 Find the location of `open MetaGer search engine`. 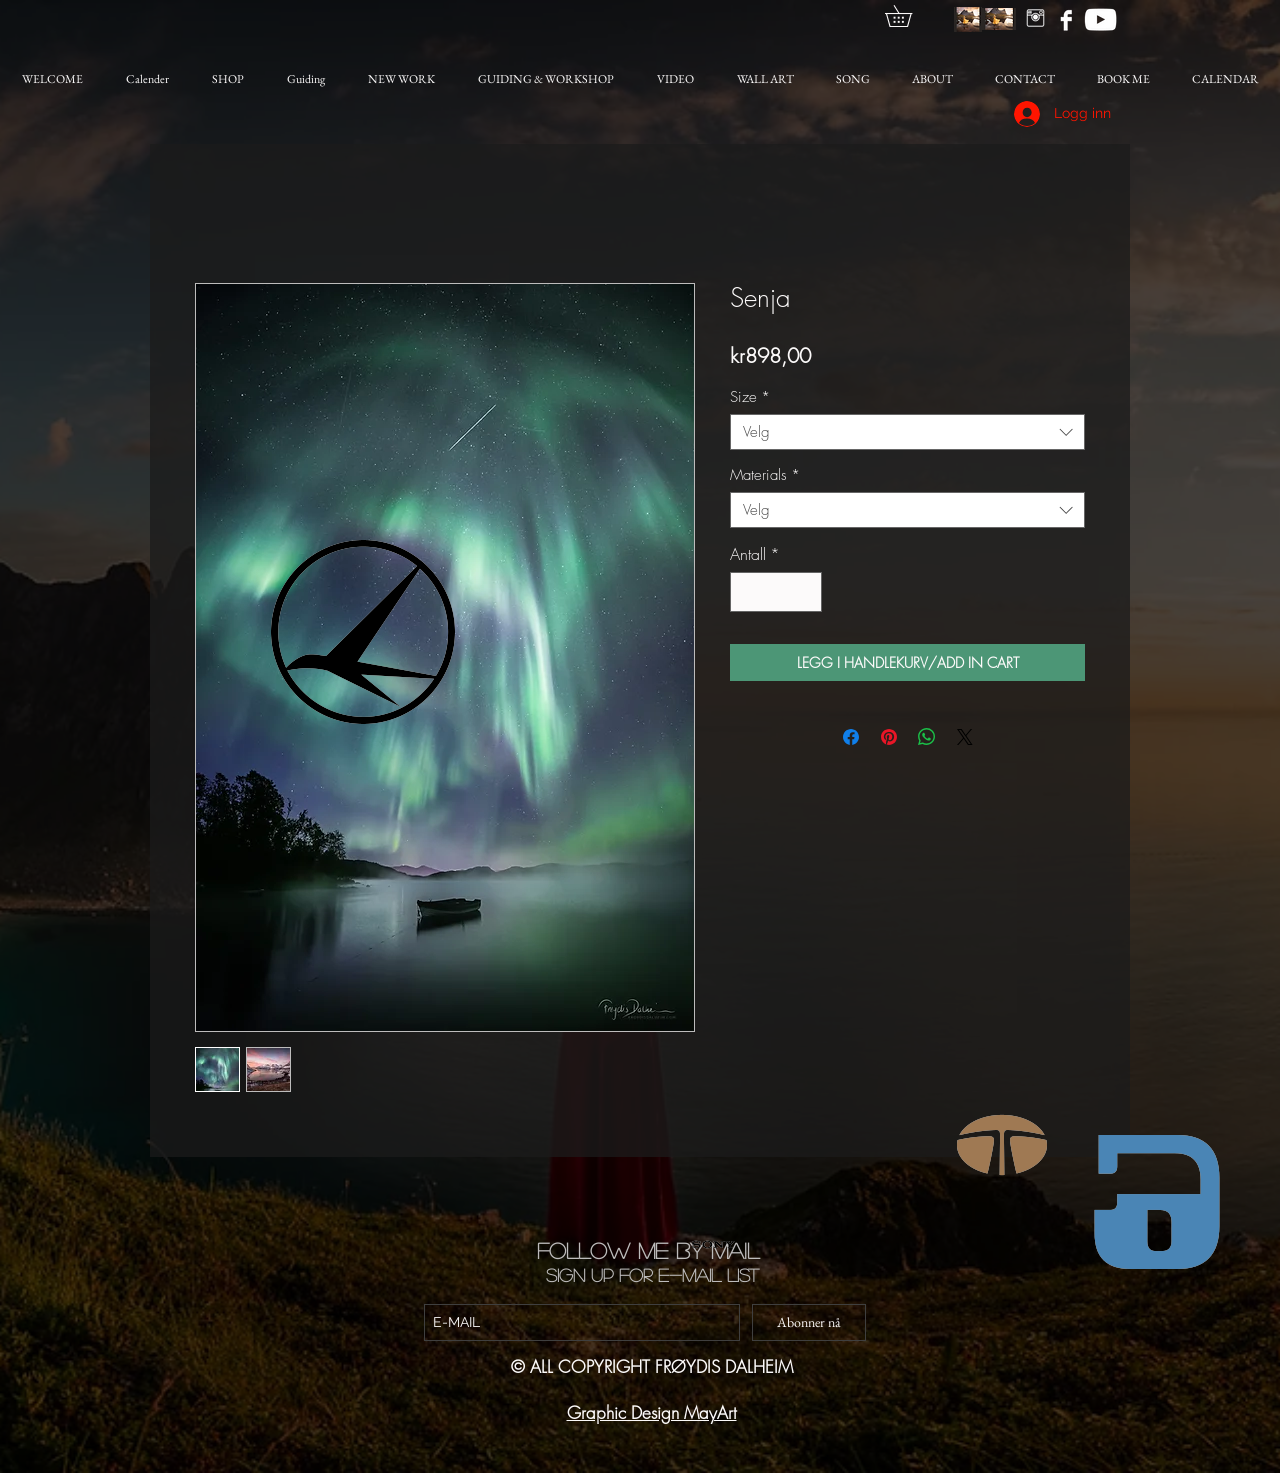

open MetaGer search engine is located at coordinates (1157, 1202).